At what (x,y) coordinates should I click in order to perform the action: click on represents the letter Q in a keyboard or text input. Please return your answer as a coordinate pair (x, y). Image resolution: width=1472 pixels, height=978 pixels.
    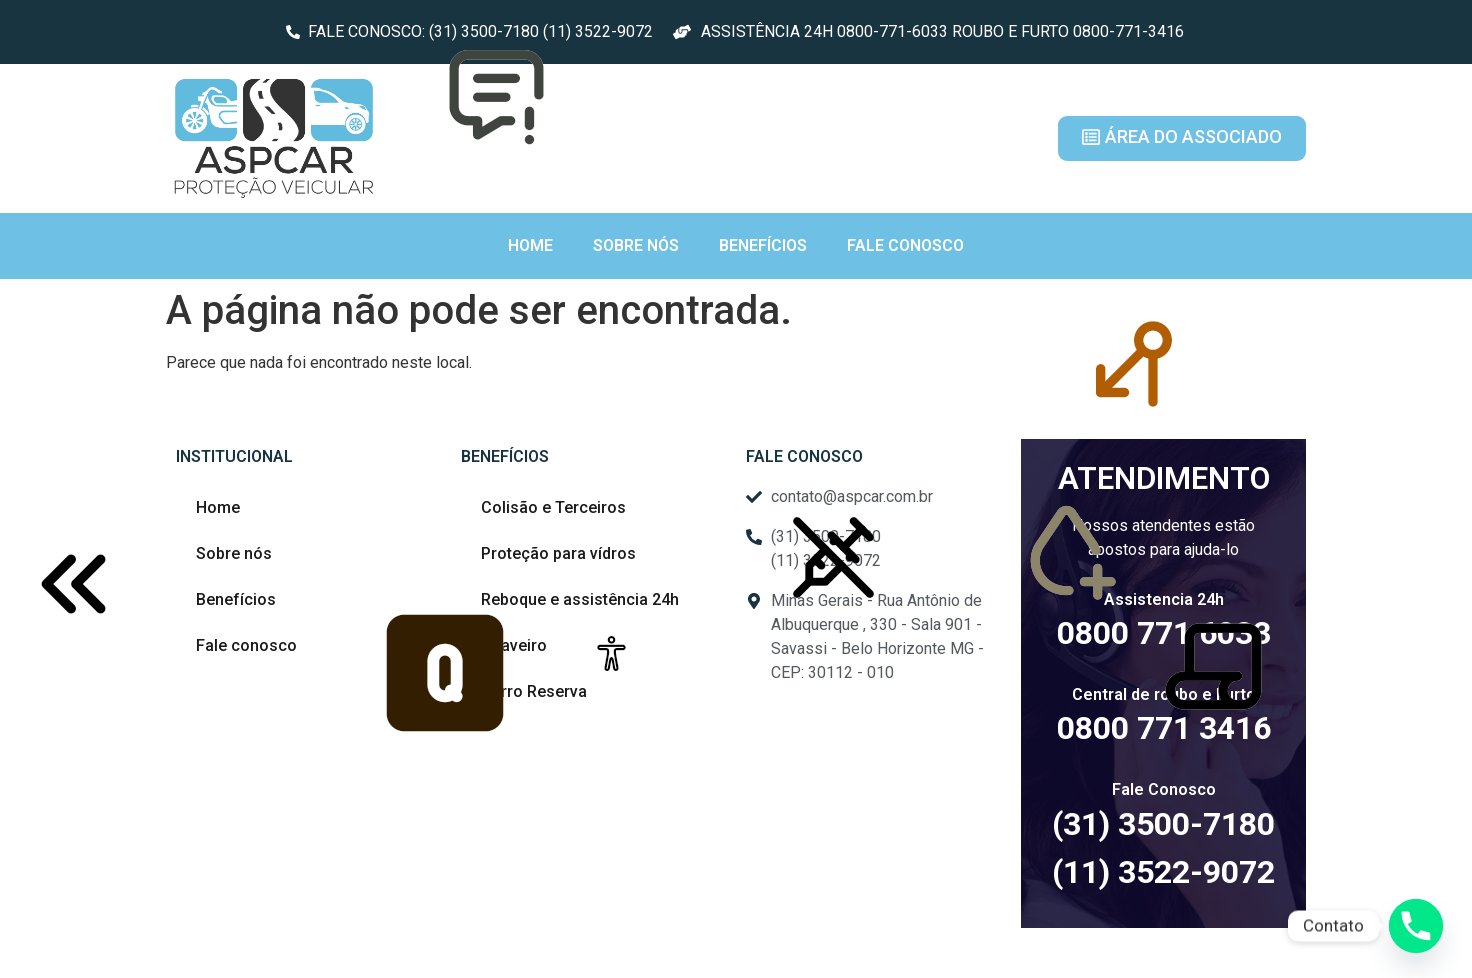
    Looking at the image, I should click on (445, 673).